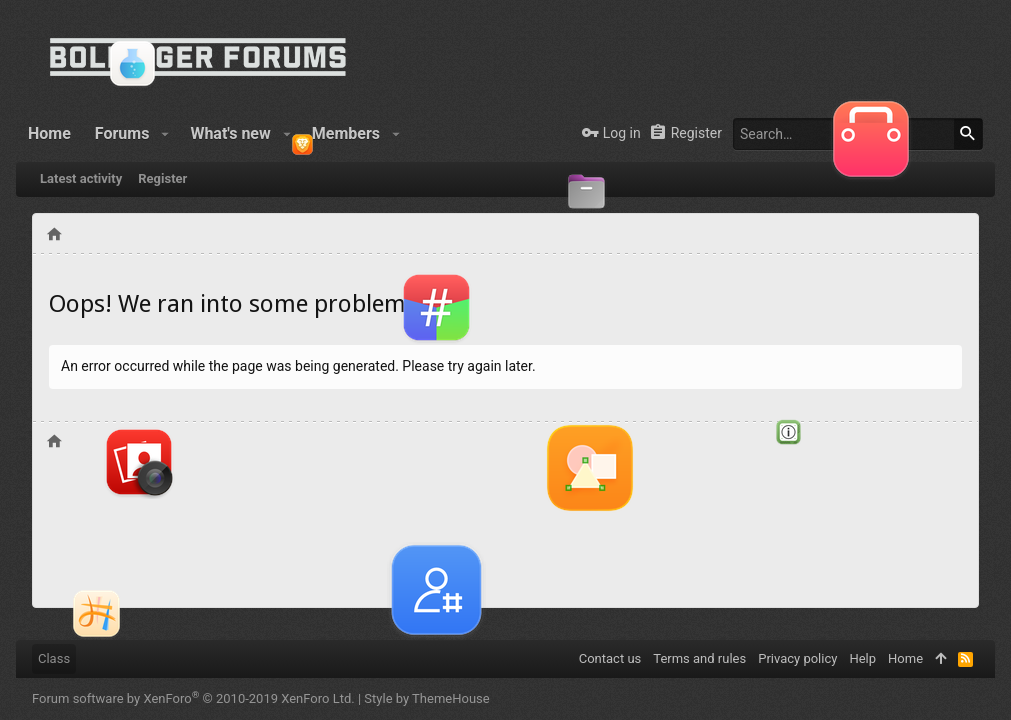  What do you see at coordinates (871, 139) in the screenshot?
I see `access system utilities and tools` at bounding box center [871, 139].